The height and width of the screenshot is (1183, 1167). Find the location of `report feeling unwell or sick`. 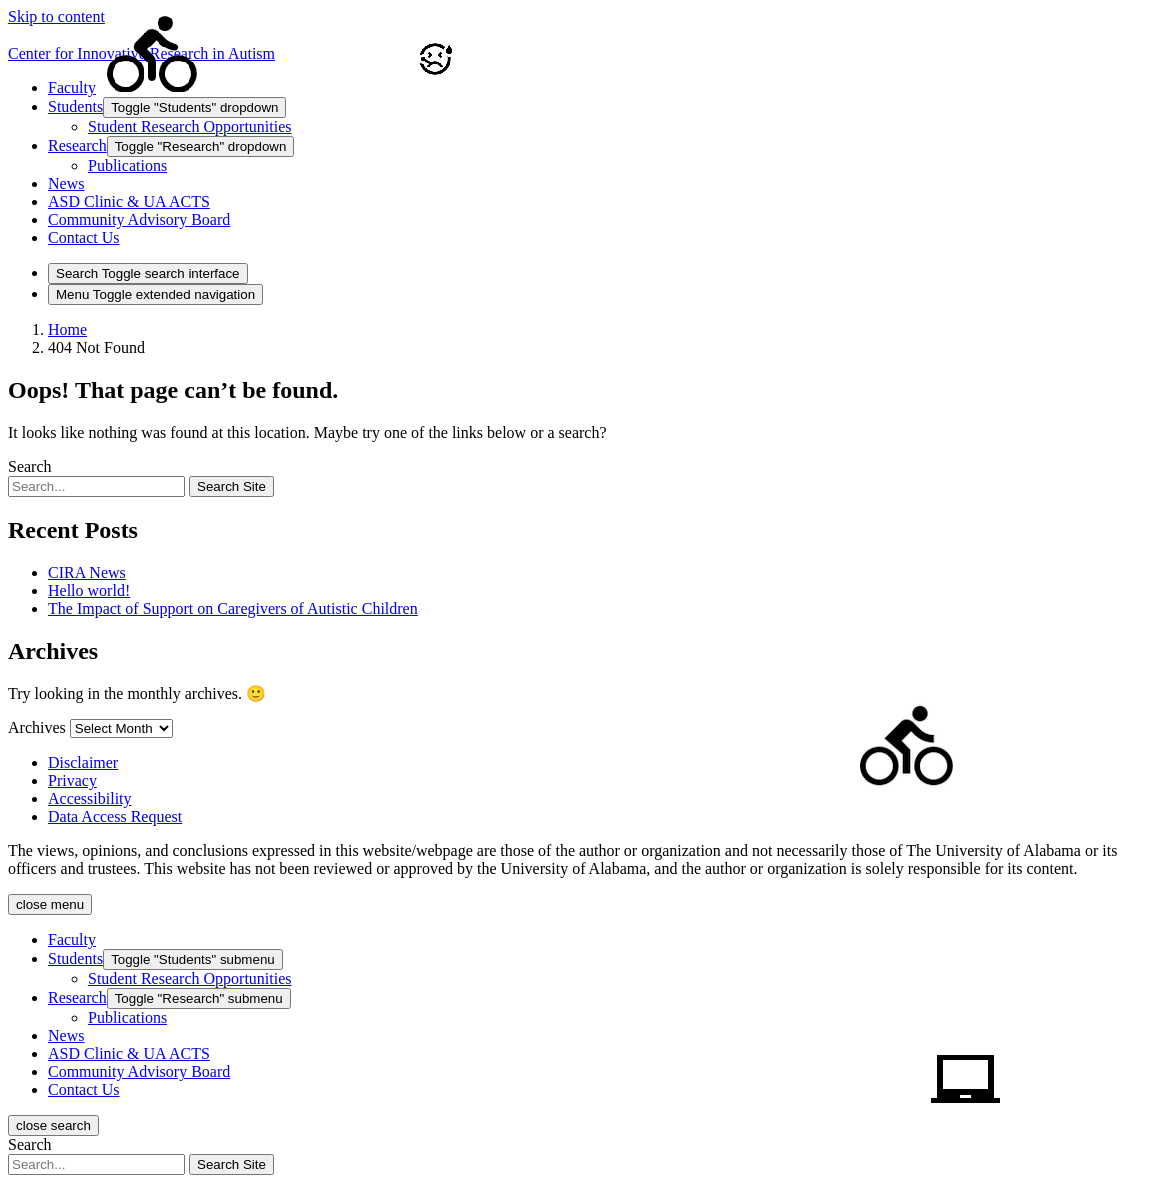

report feeling unwell or sick is located at coordinates (435, 59).